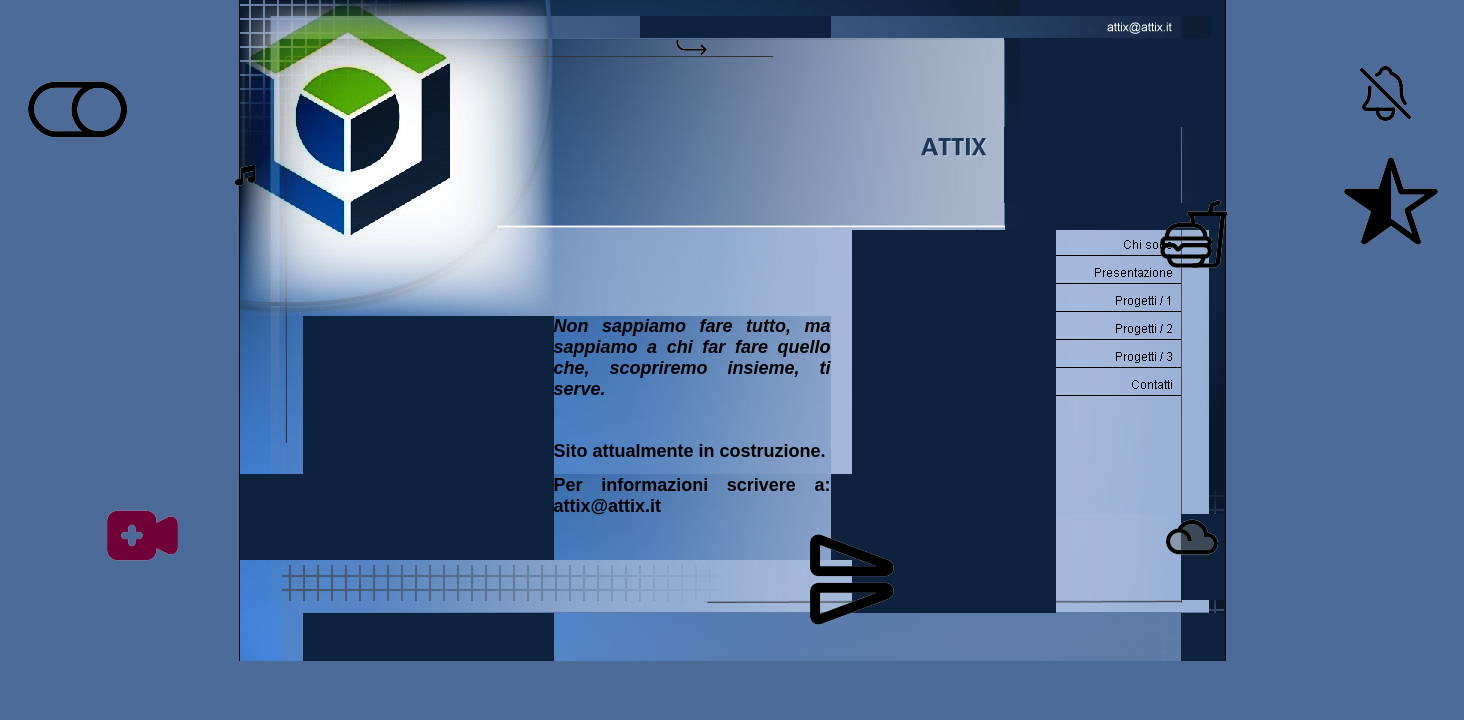 This screenshot has height=720, width=1464. Describe the element at coordinates (142, 535) in the screenshot. I see `start a new video recording` at that location.